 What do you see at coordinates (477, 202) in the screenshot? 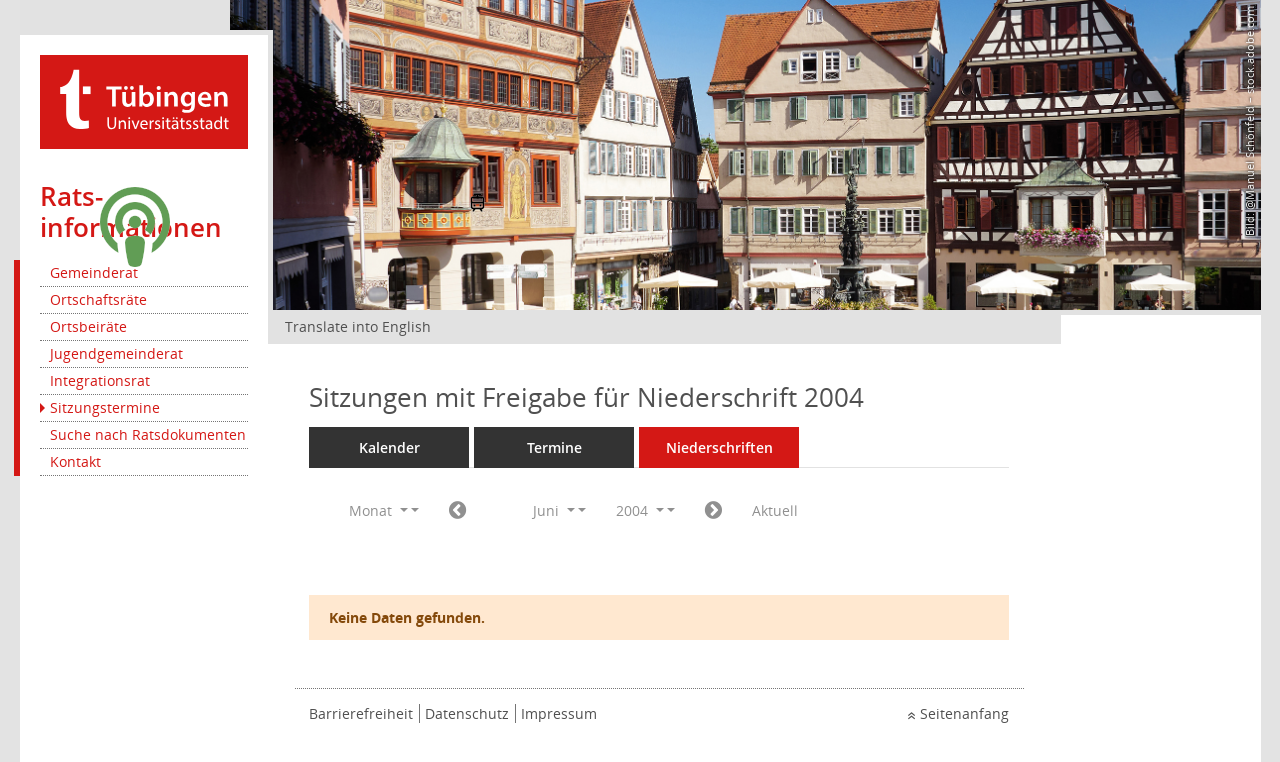
I see `view tram or light rail transit options` at bounding box center [477, 202].